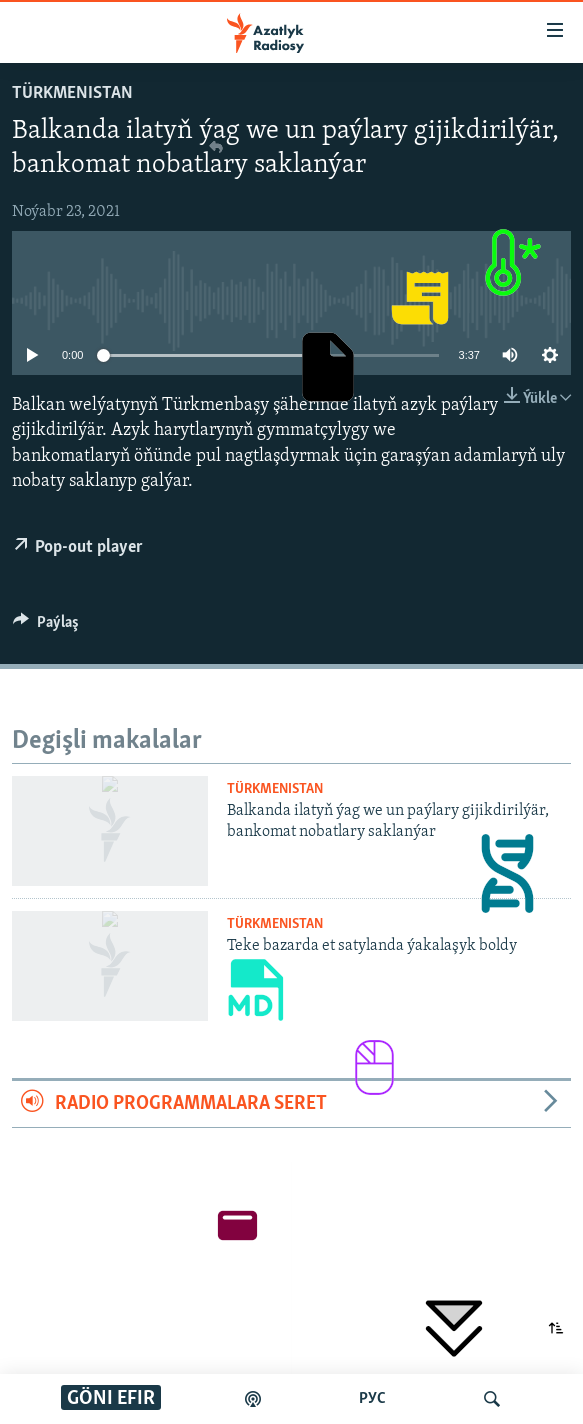 This screenshot has height=1424, width=583. Describe the element at coordinates (454, 1326) in the screenshot. I see `expand content or show more items below` at that location.